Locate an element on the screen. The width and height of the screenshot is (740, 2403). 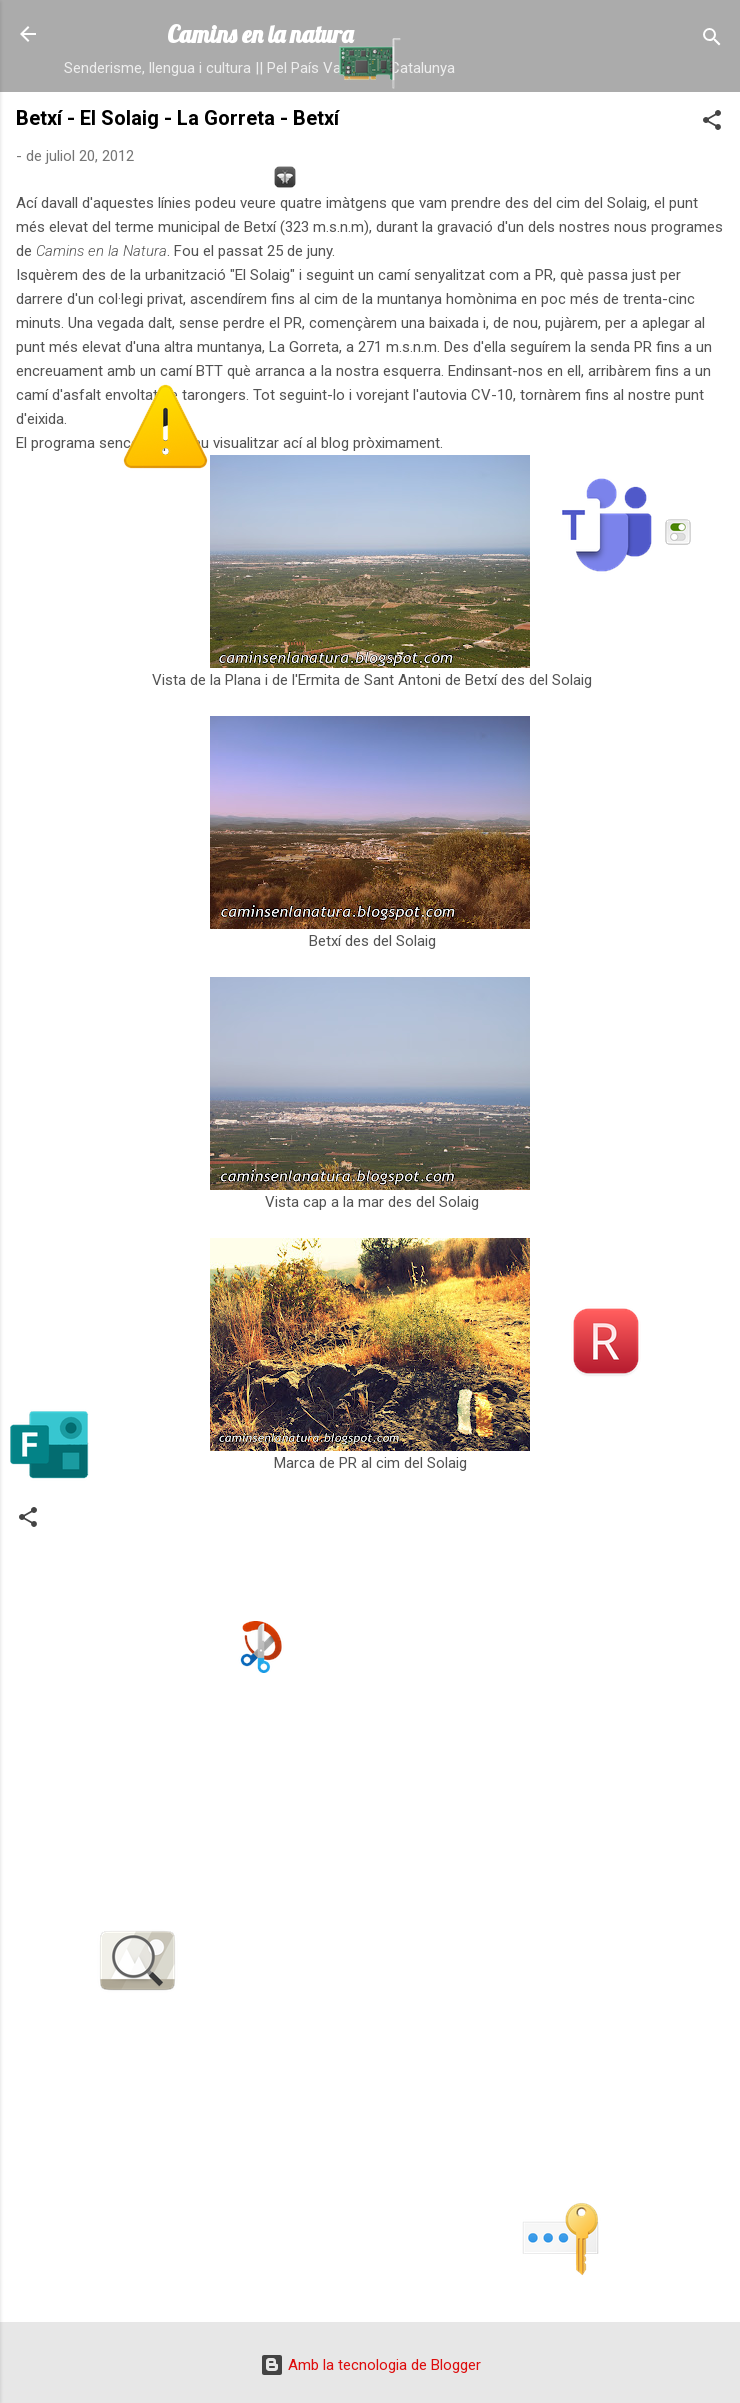
manage saved passwords and login credentials is located at coordinates (560, 2238).